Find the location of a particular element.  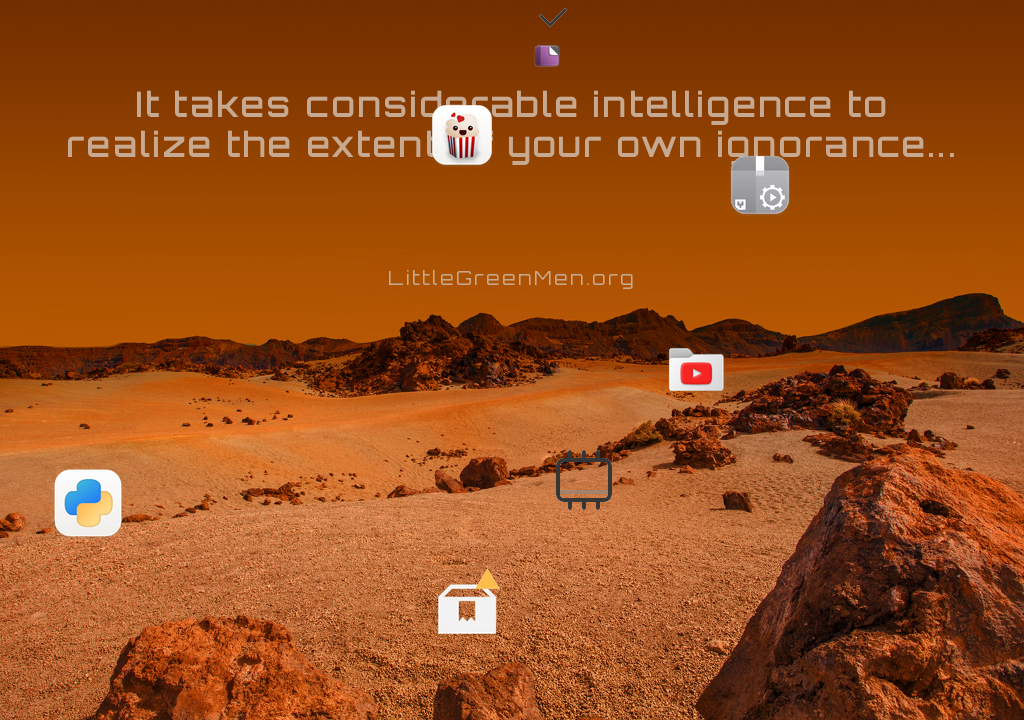

change desktop wallpaper settings is located at coordinates (547, 55).